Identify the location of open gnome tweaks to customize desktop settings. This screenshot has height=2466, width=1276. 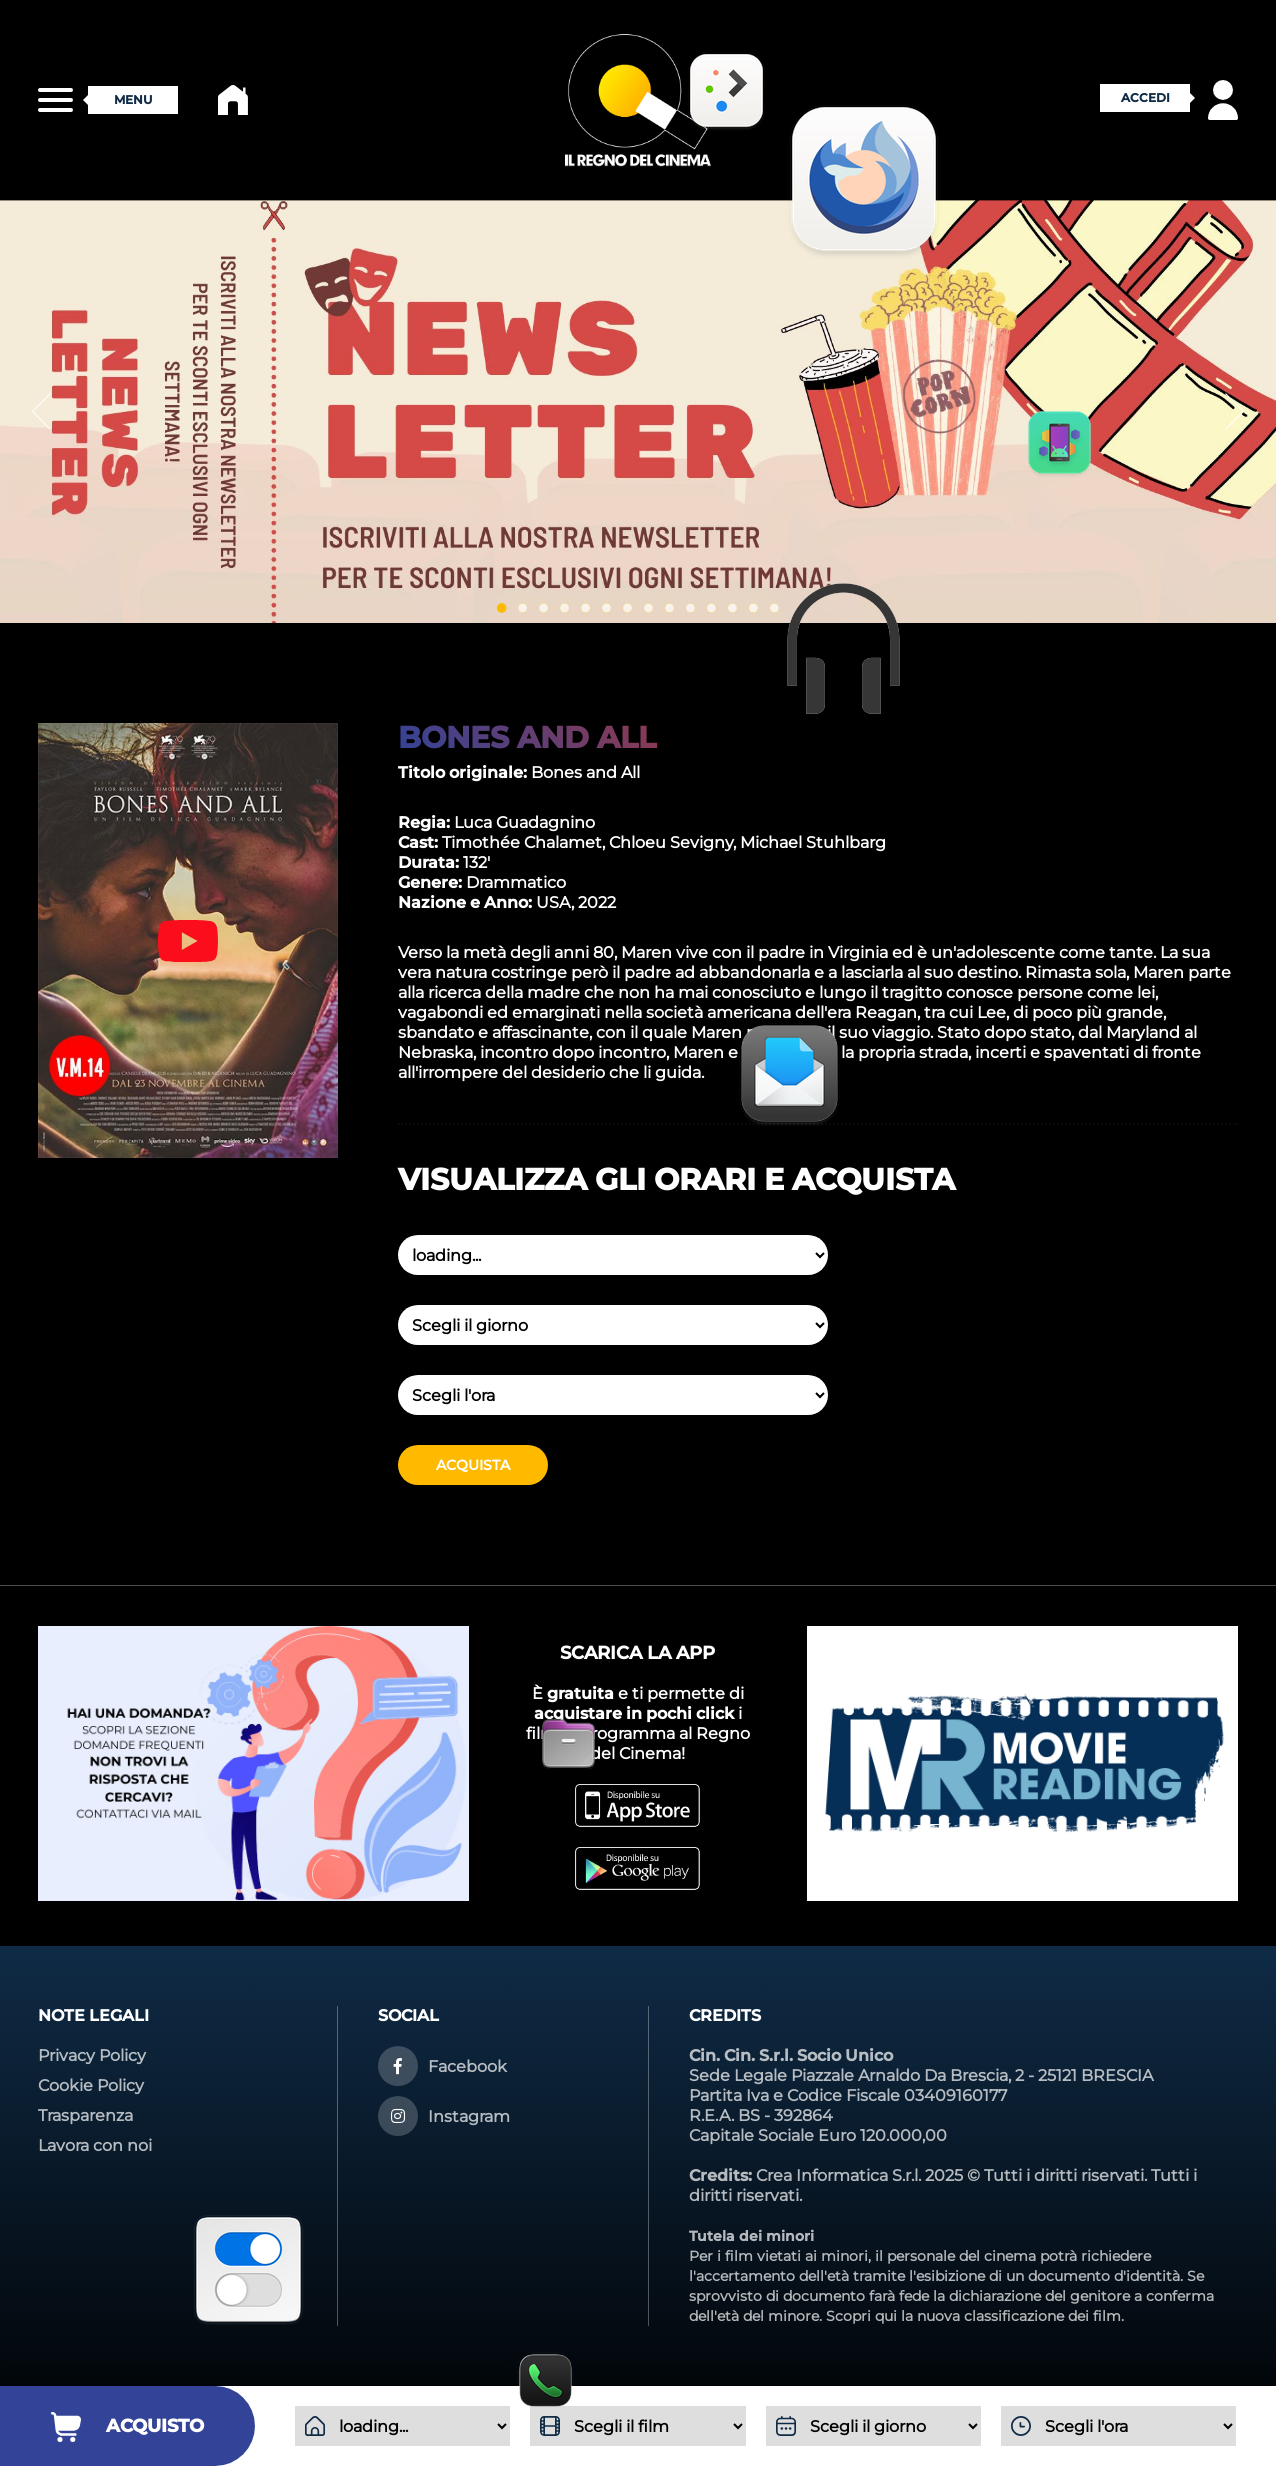
(248, 2269).